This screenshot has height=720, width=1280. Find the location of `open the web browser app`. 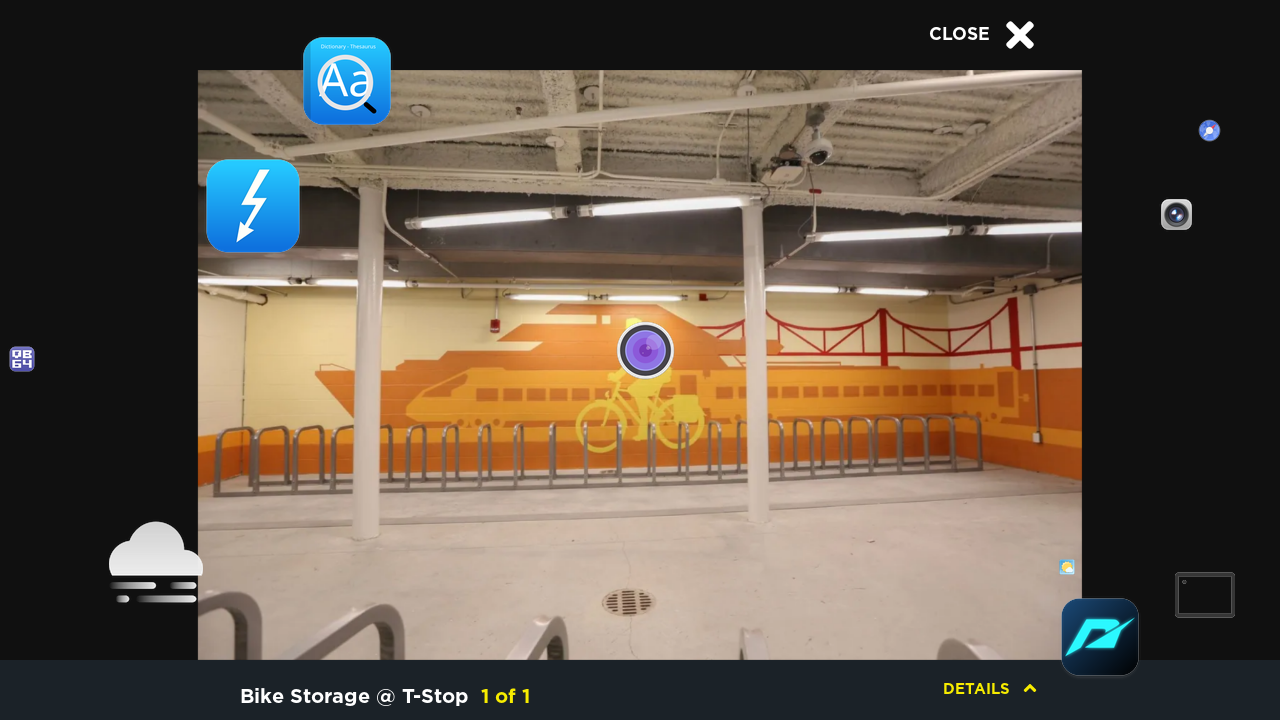

open the web browser app is located at coordinates (1209, 130).